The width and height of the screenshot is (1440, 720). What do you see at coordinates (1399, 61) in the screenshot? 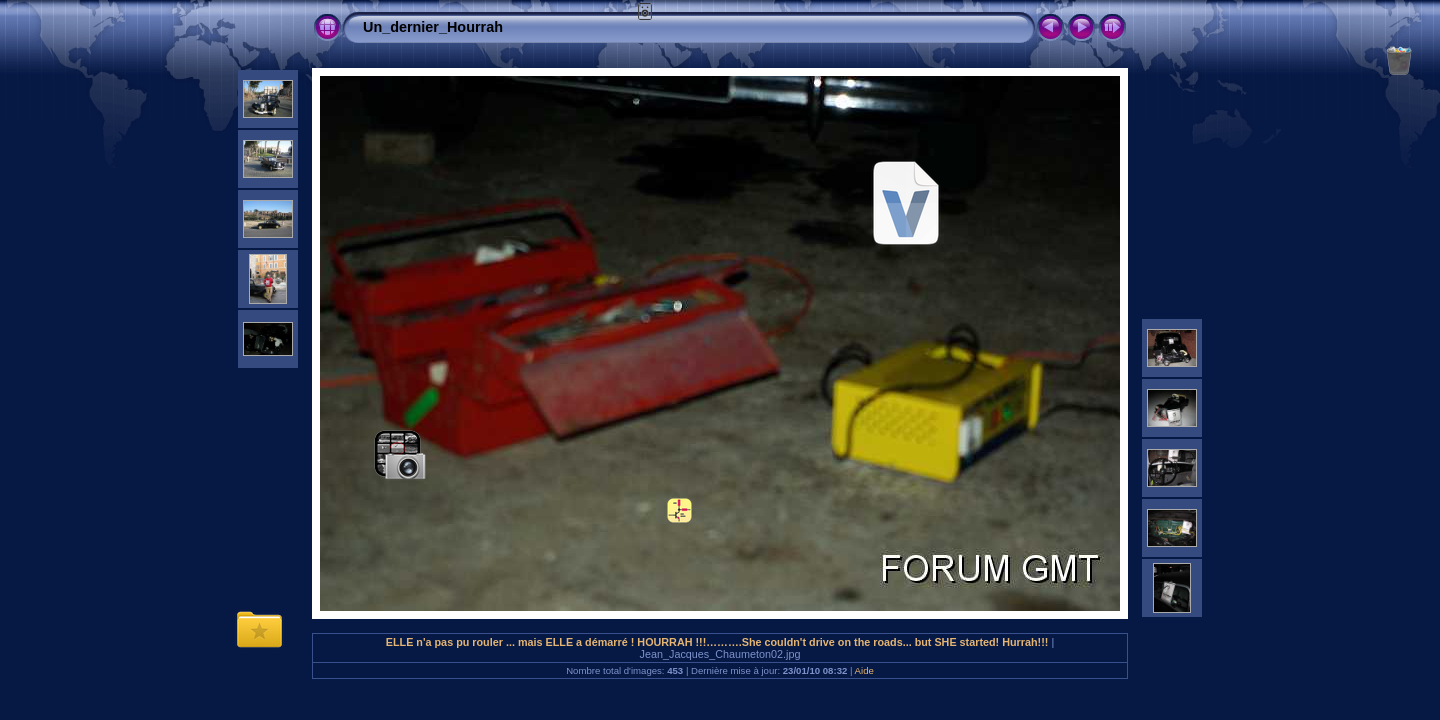
I see `open trash to view deleted files` at bounding box center [1399, 61].